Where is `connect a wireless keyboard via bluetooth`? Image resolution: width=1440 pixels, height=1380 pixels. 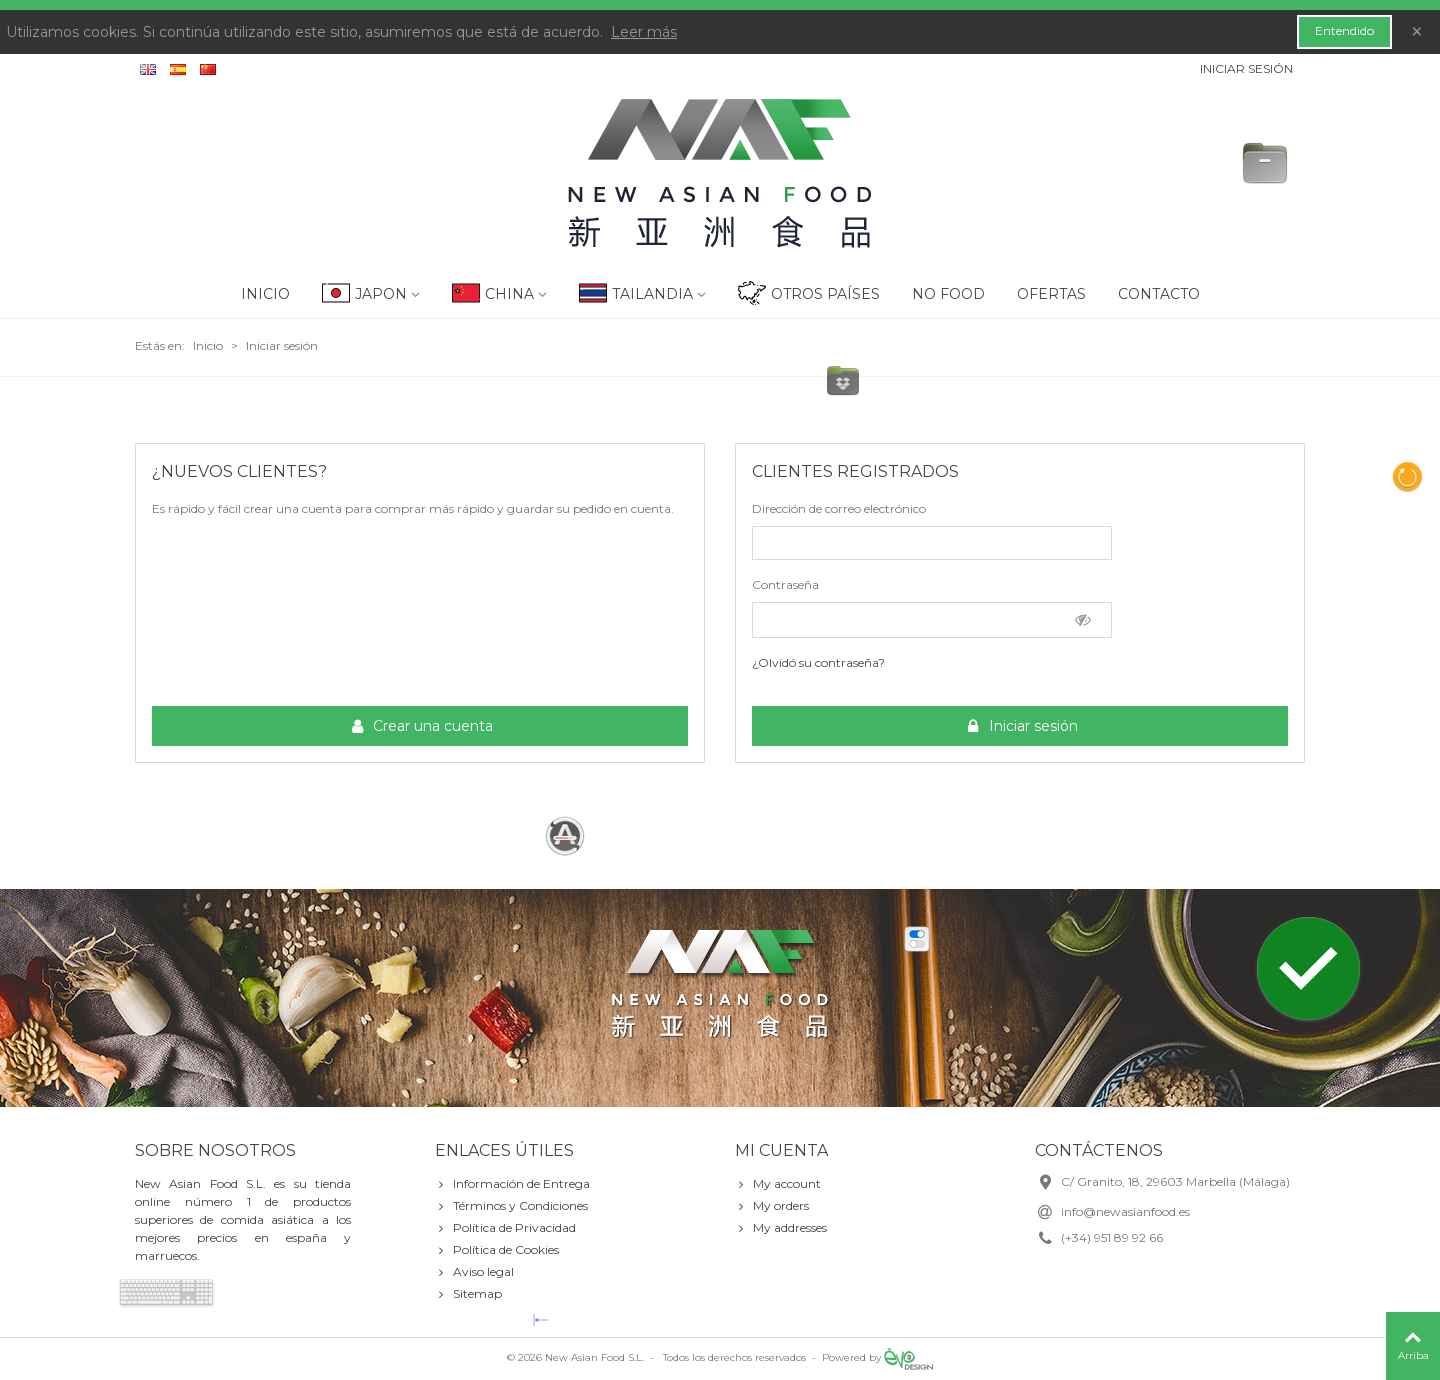
connect a wireless keyboard via bluetooth is located at coordinates (166, 1291).